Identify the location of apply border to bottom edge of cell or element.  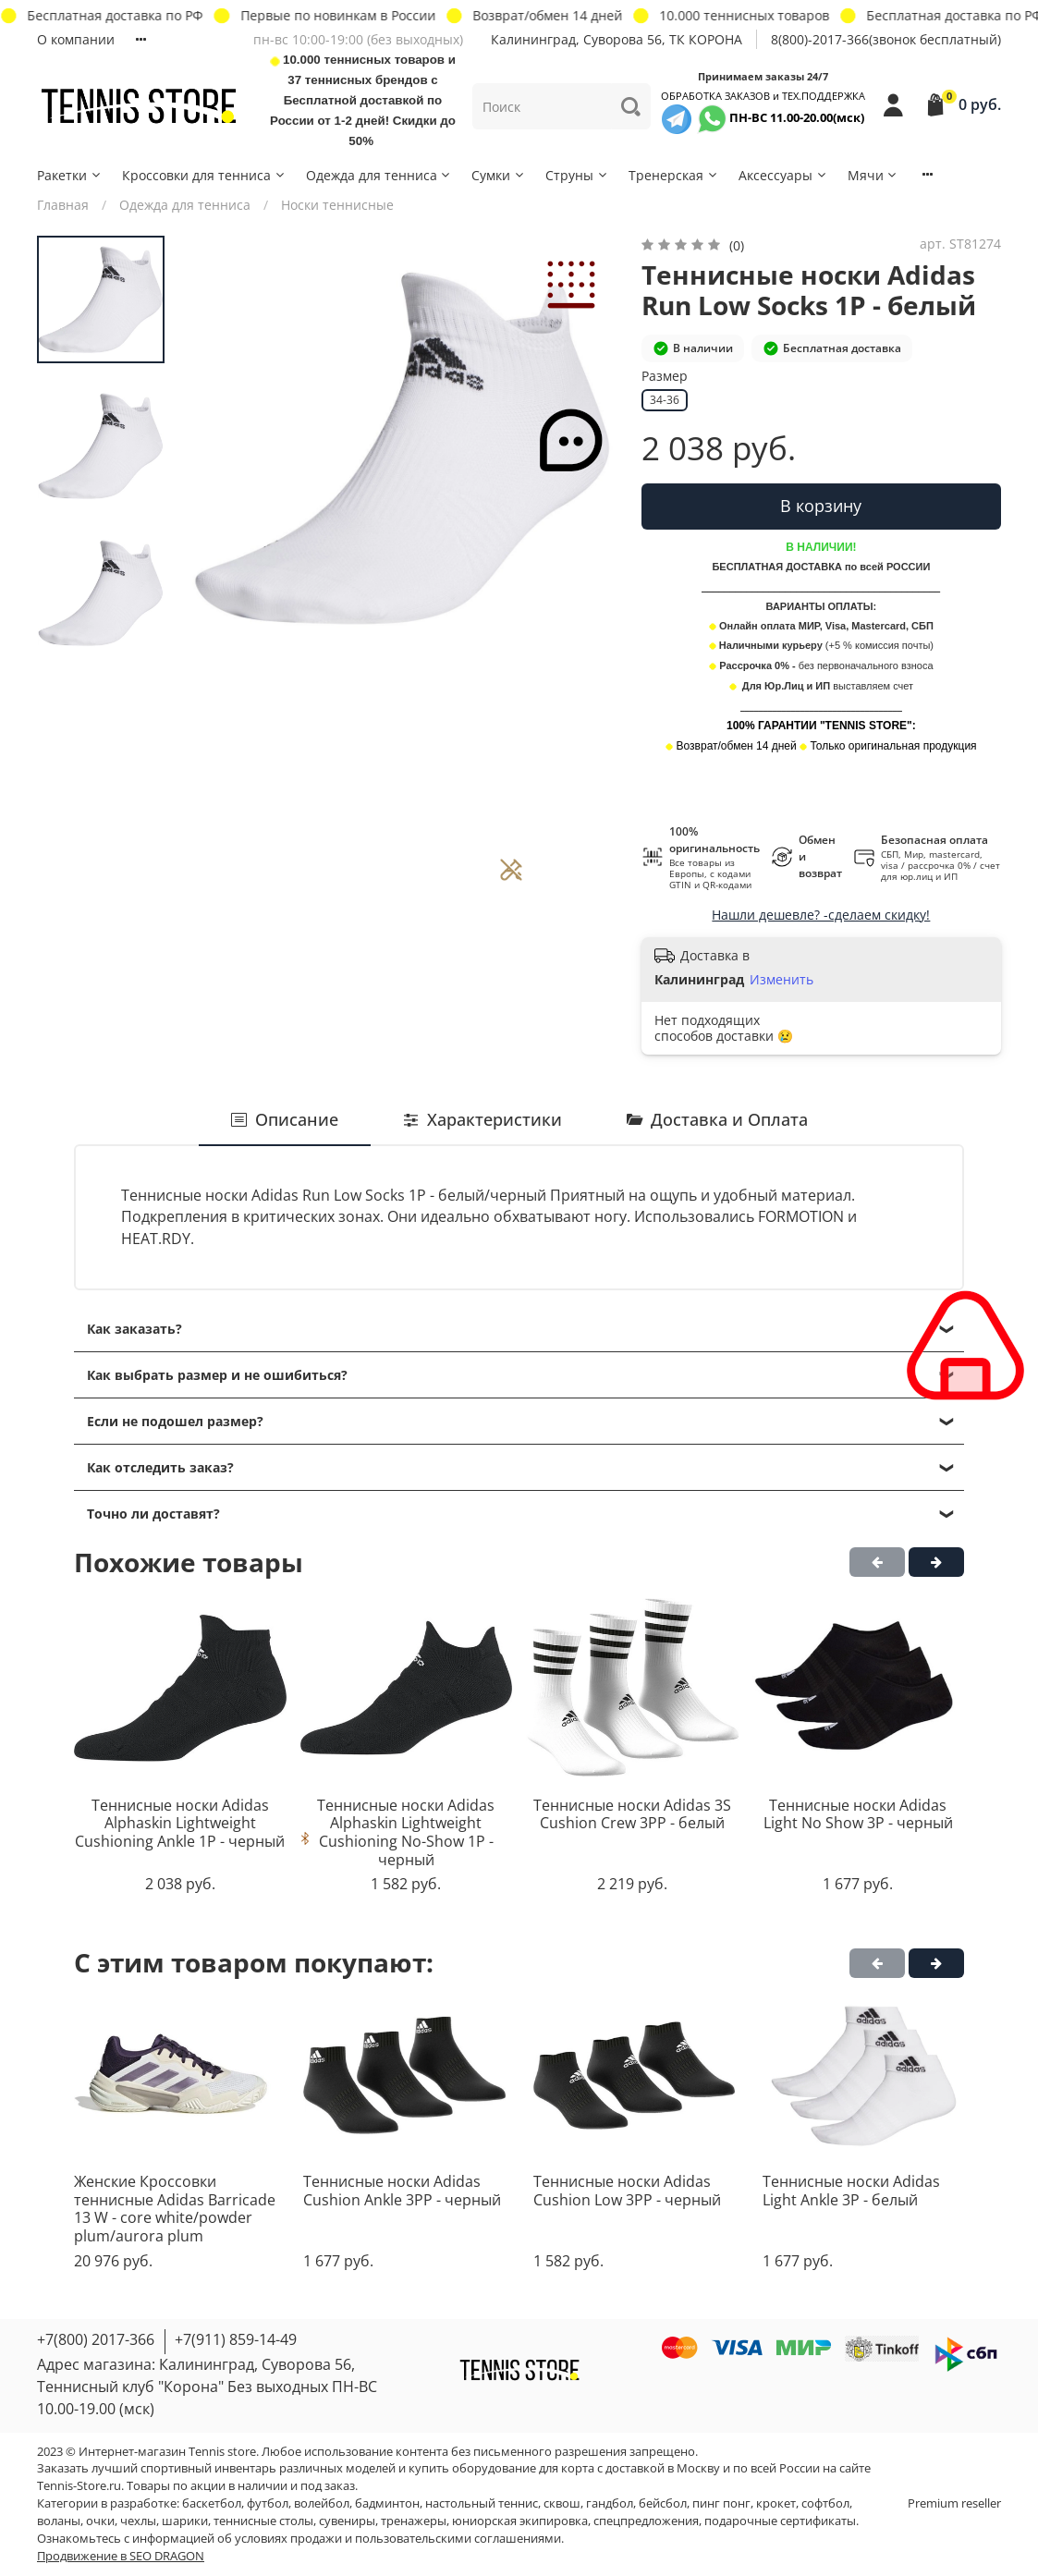
(571, 285).